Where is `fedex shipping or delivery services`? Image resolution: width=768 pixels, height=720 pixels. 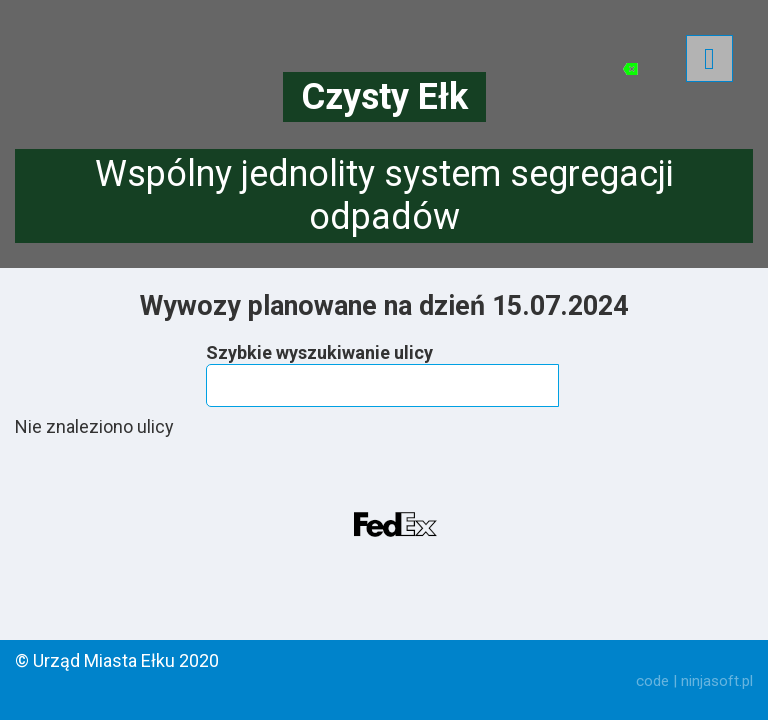 fedex shipping or delivery services is located at coordinates (395, 524).